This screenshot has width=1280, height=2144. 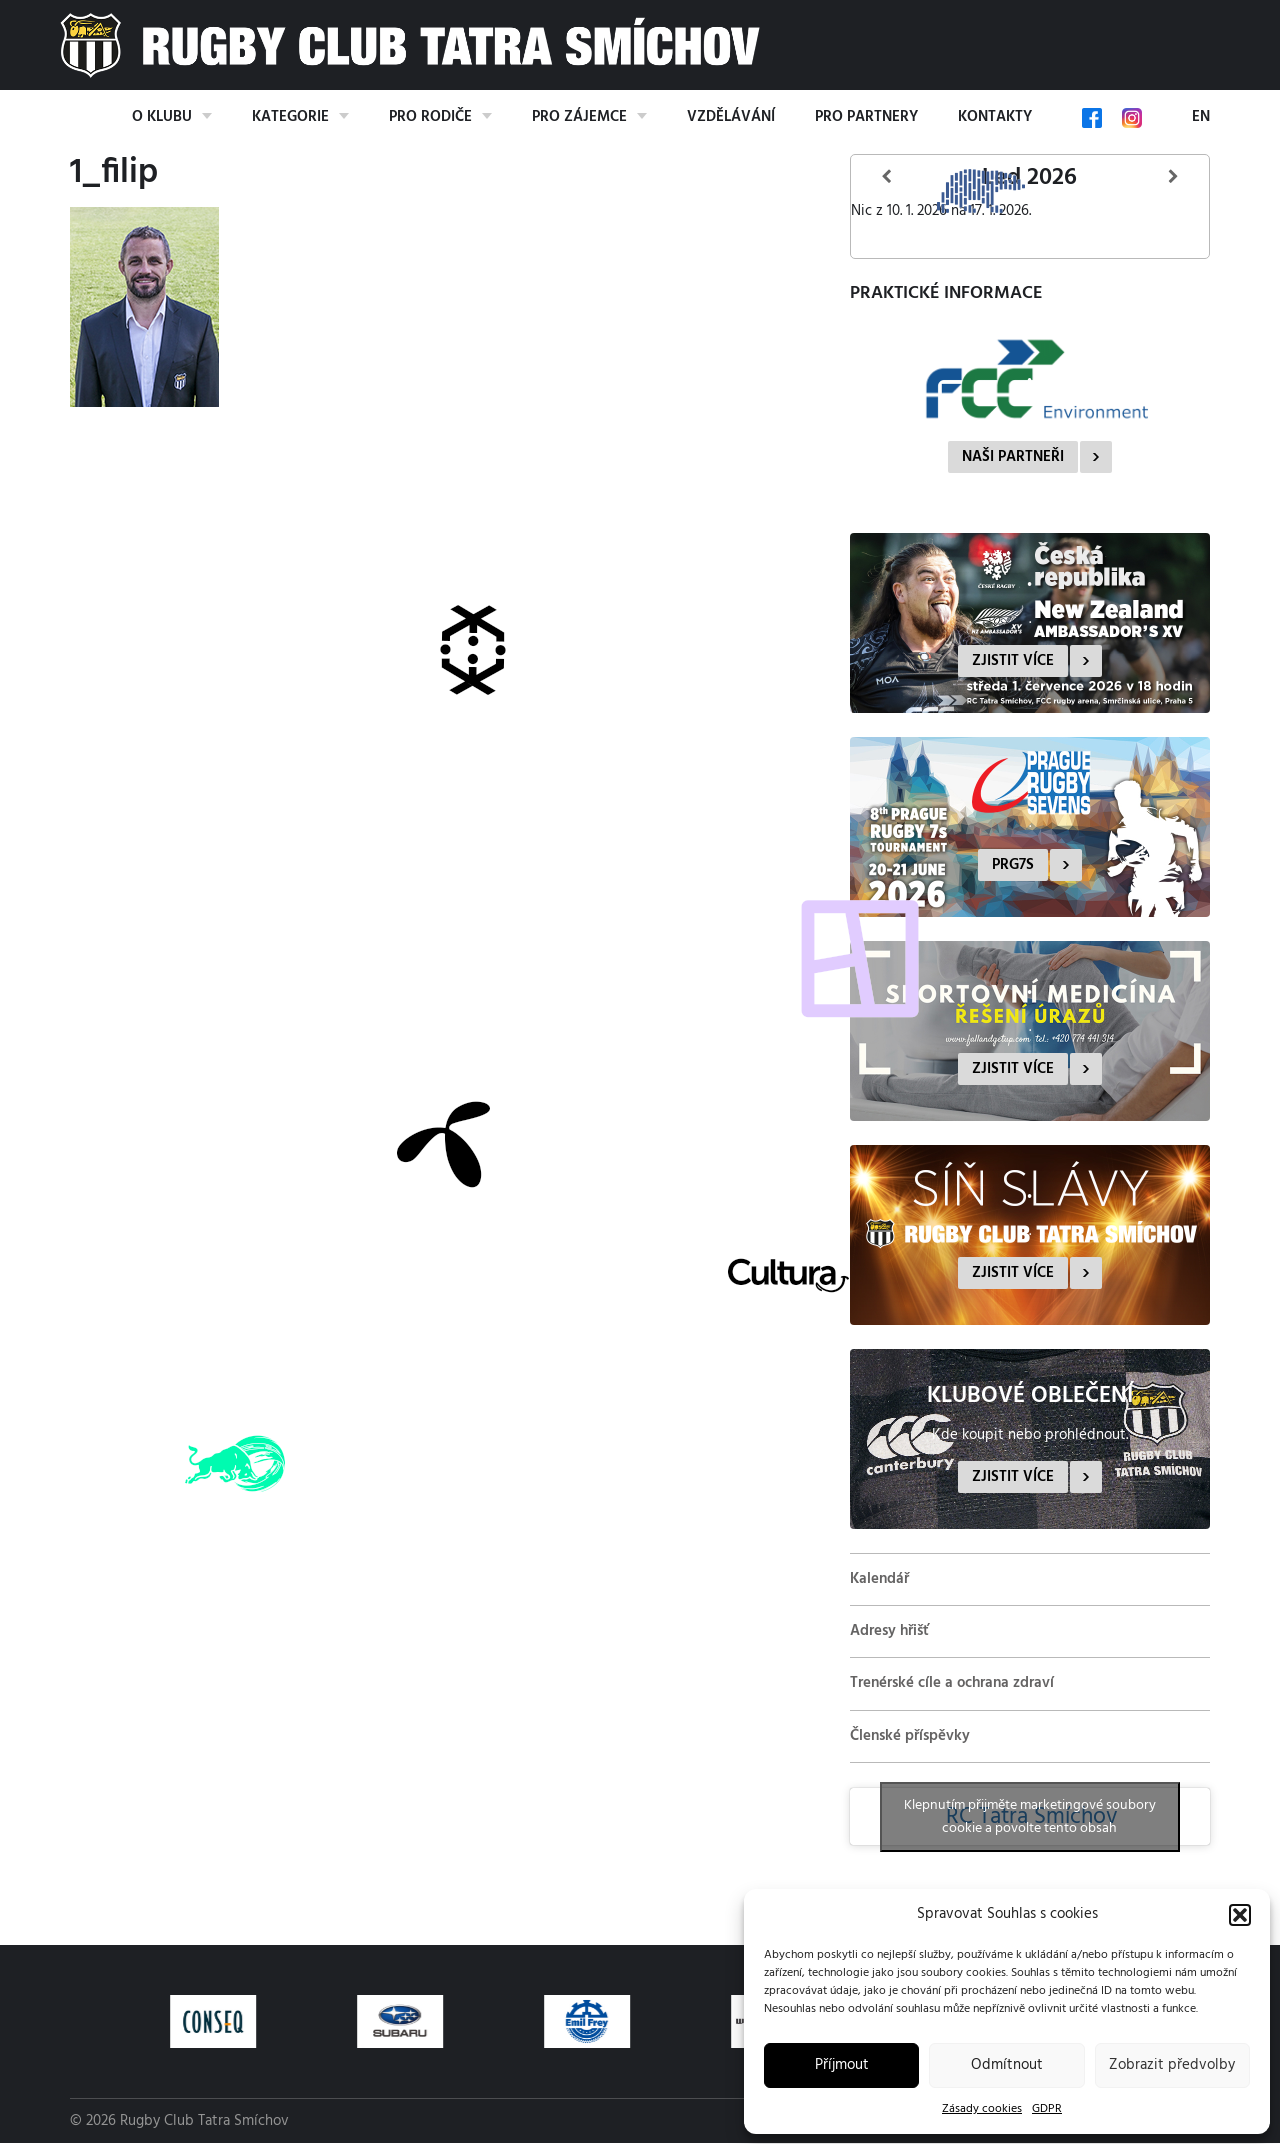 What do you see at coordinates (860, 958) in the screenshot?
I see `create a photo collage` at bounding box center [860, 958].